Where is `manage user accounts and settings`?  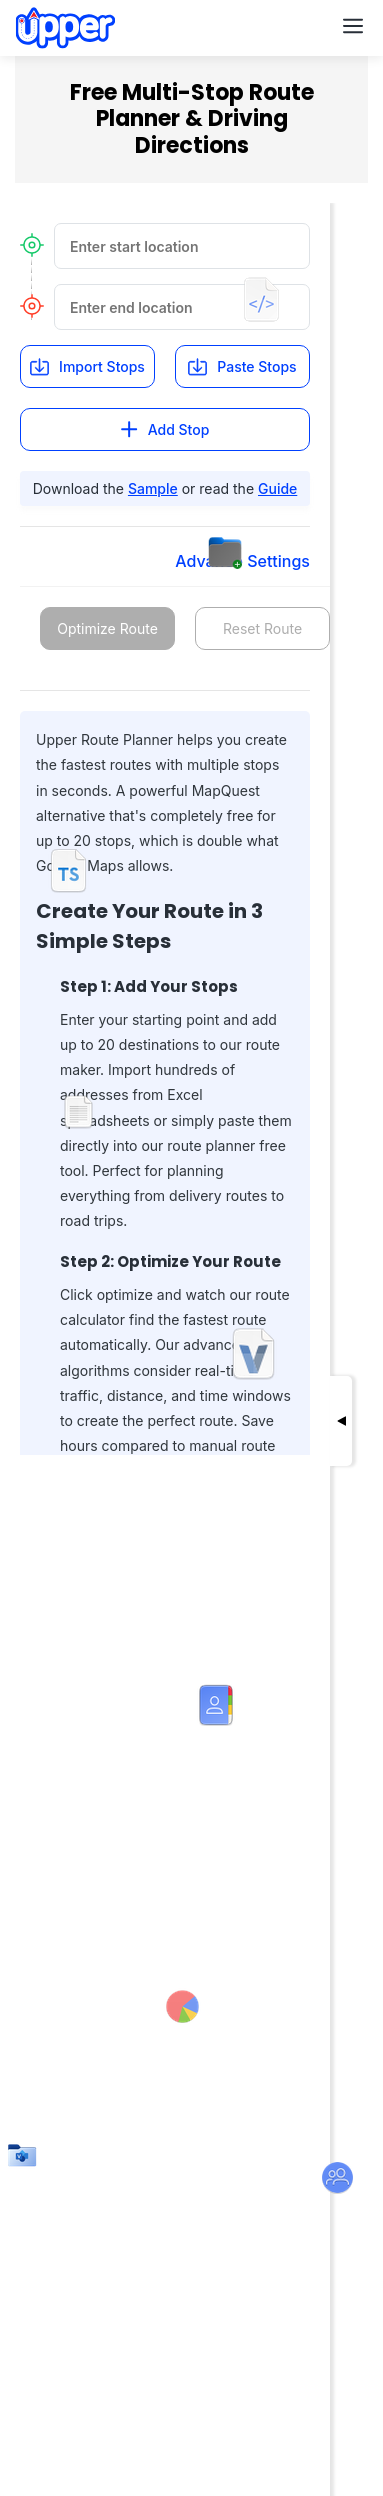
manage user accounts and settings is located at coordinates (337, 2177).